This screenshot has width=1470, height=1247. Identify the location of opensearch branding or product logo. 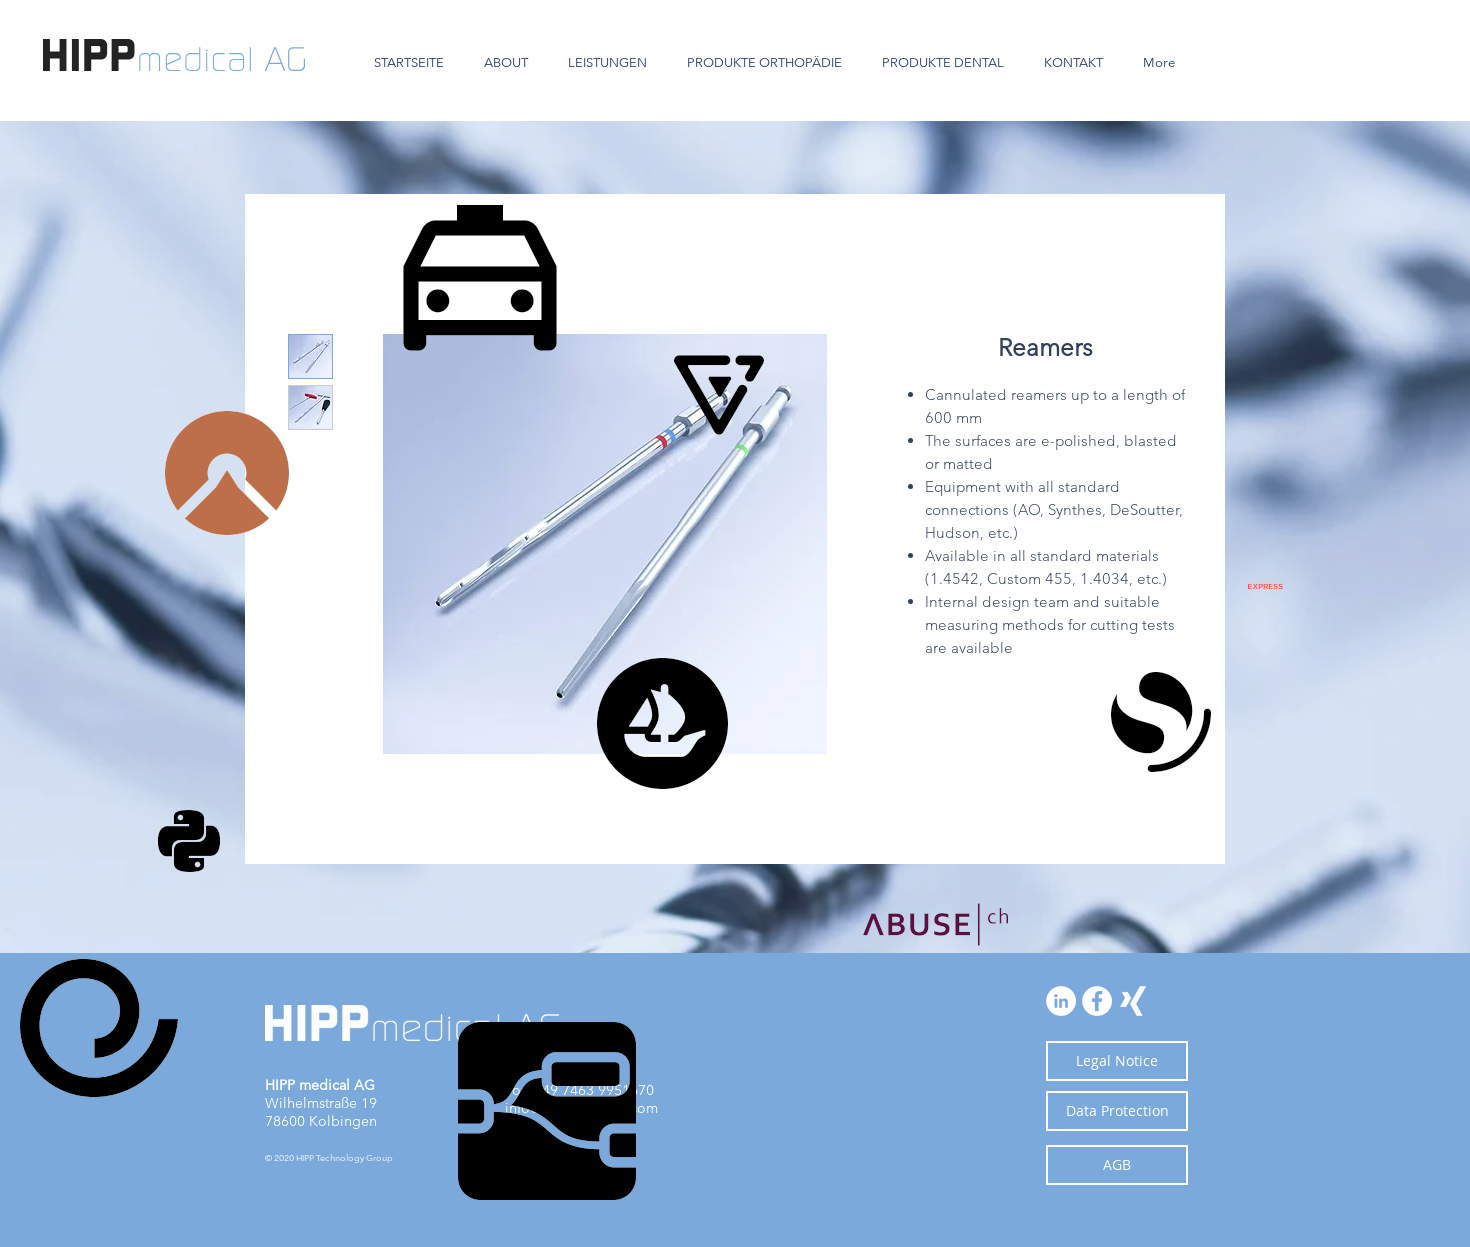
(1161, 722).